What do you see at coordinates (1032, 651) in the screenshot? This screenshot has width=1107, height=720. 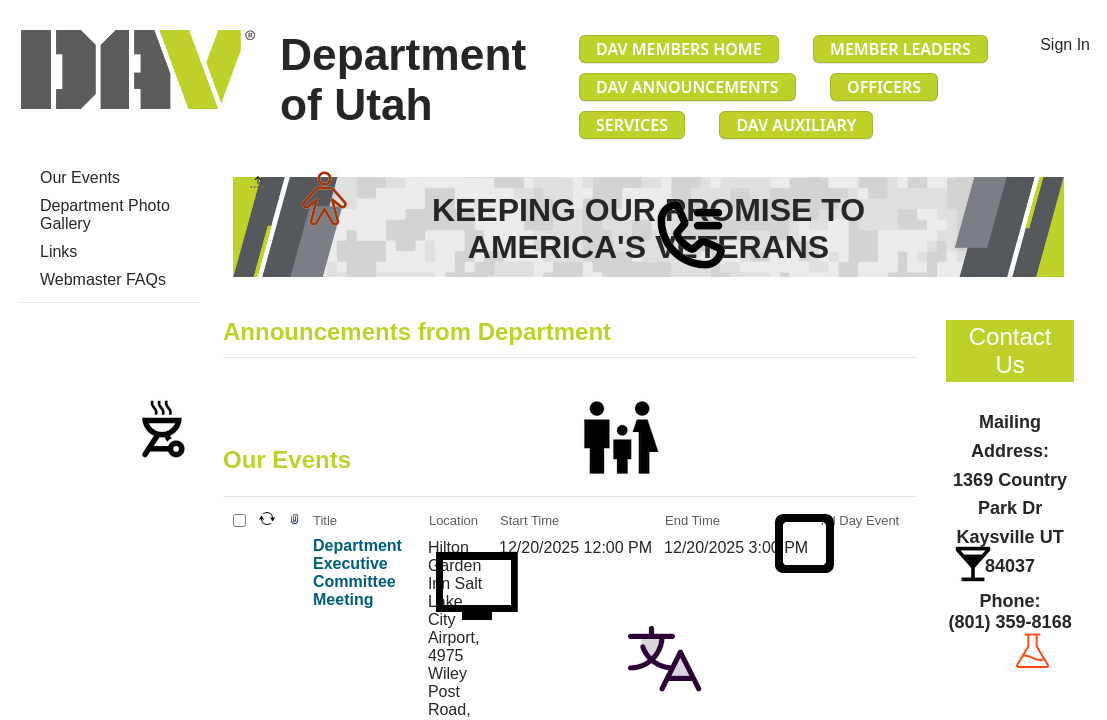 I see `access laboratory or science features` at bounding box center [1032, 651].